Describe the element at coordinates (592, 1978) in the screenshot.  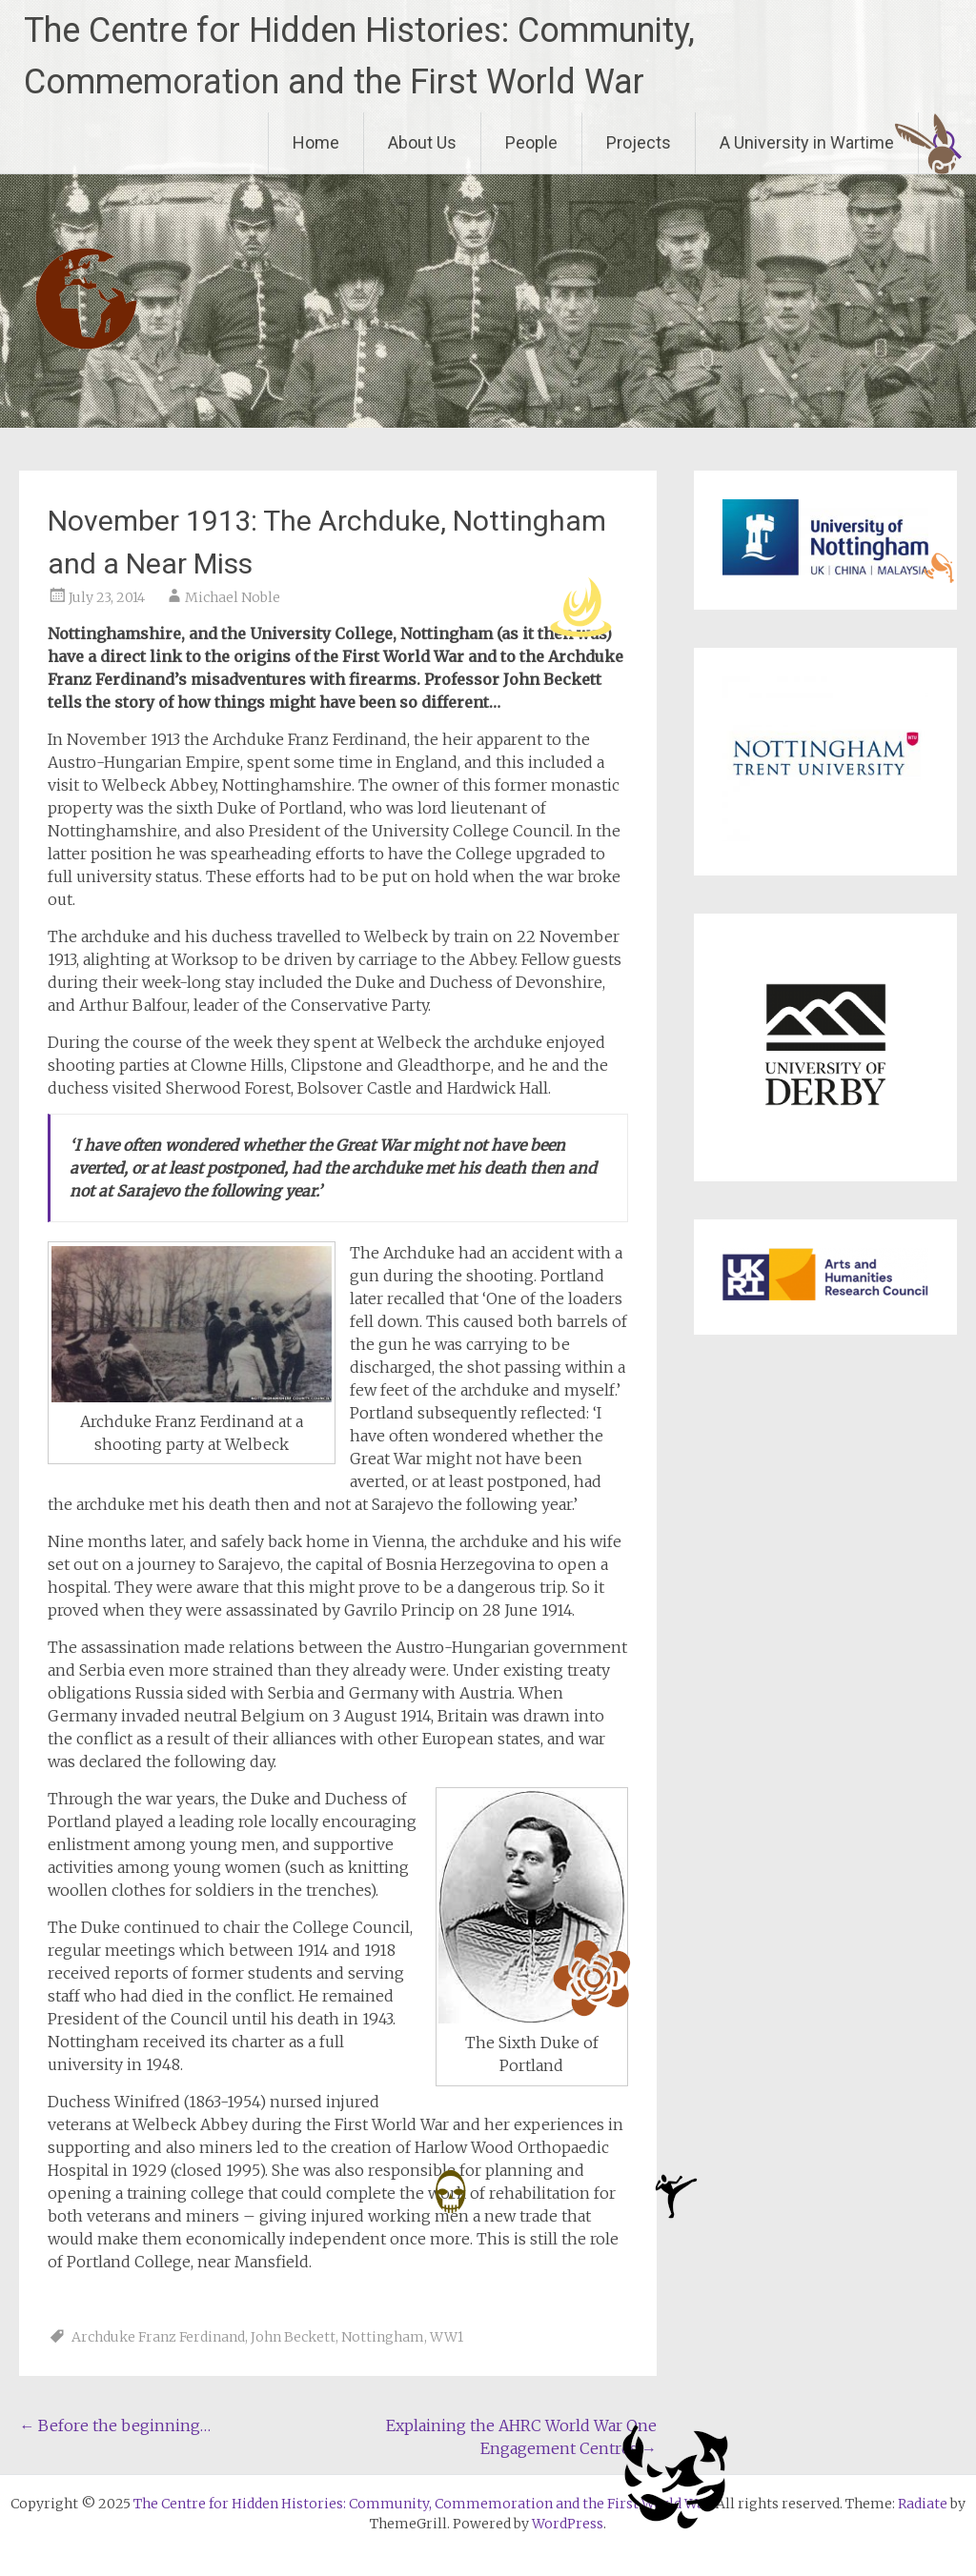
I see `indicates a worm or creature enemy type` at that location.